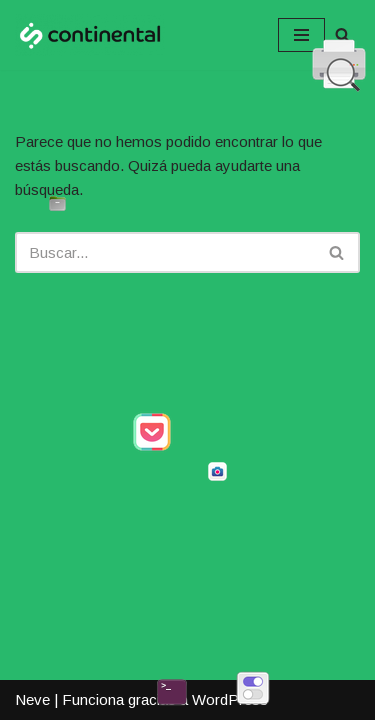 The image size is (375, 720). What do you see at coordinates (339, 64) in the screenshot?
I see `preview document before printing` at bounding box center [339, 64].